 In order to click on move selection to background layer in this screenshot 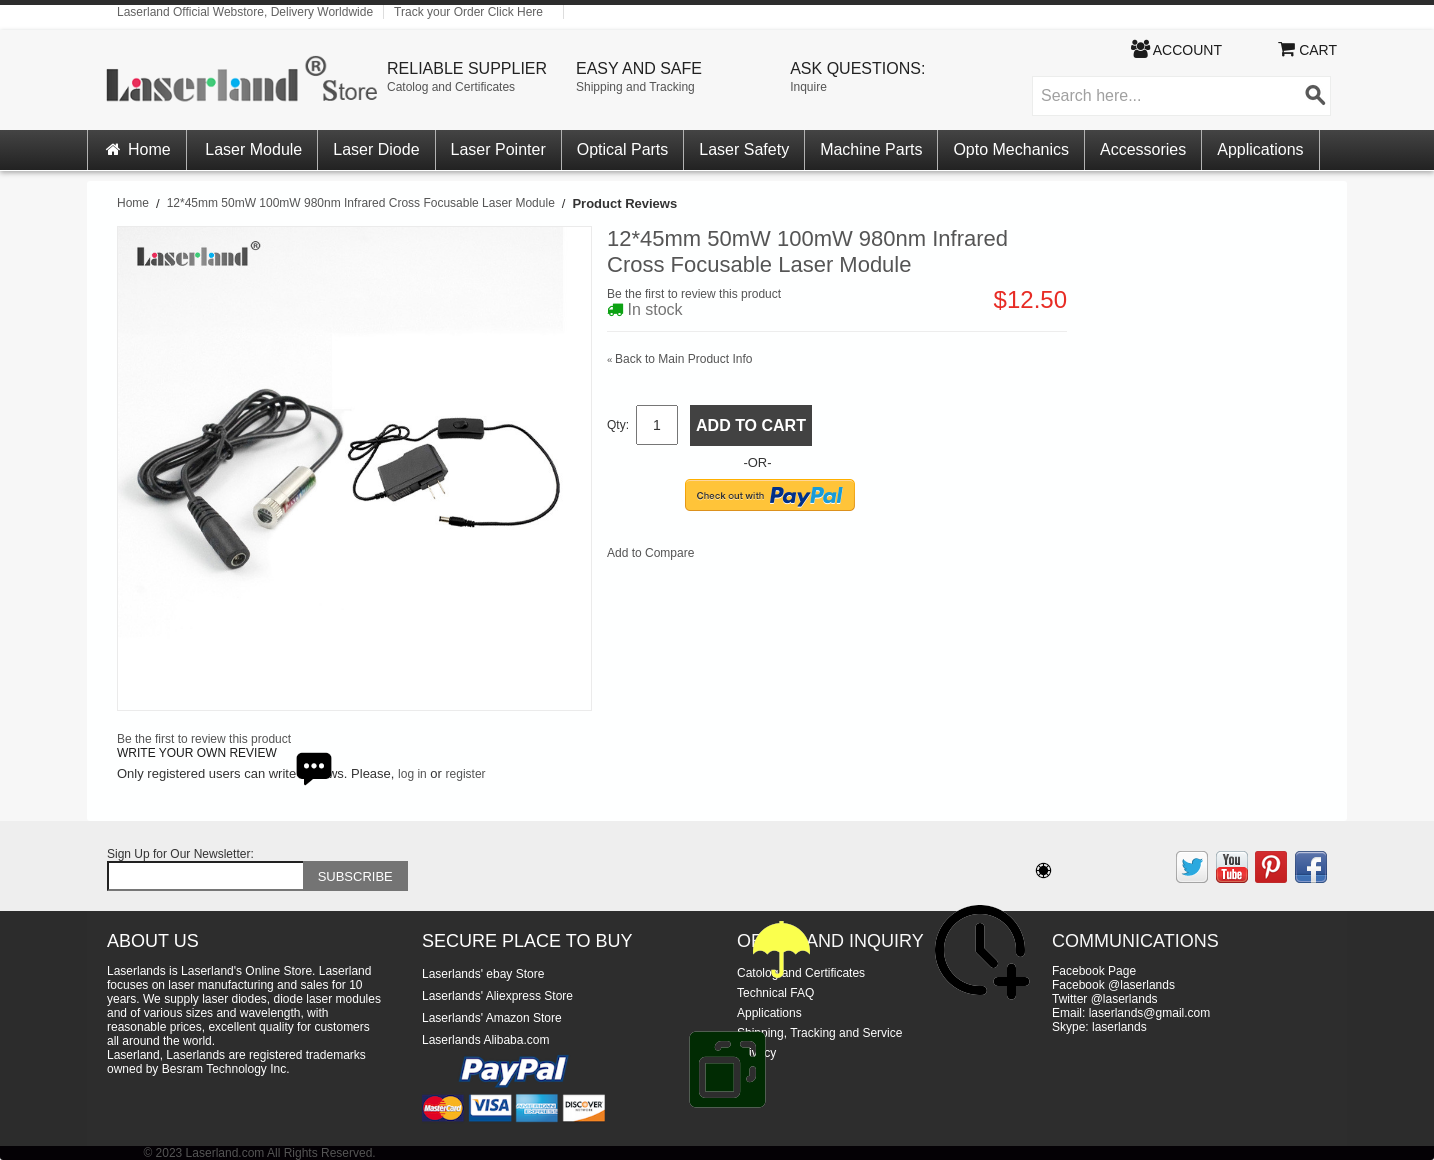, I will do `click(727, 1069)`.